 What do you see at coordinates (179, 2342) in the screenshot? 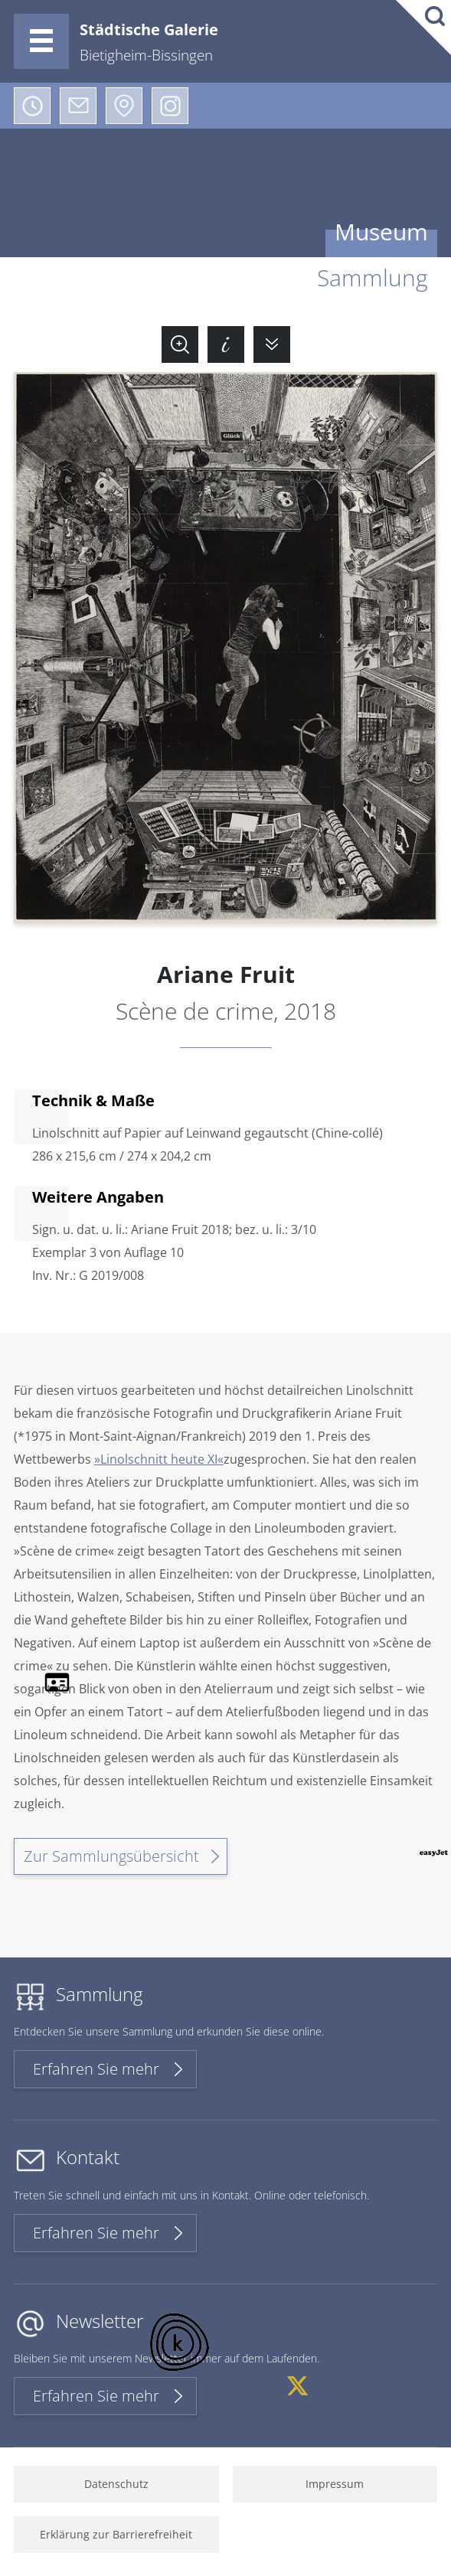
I see `visit the Keep a Changelog website` at bounding box center [179, 2342].